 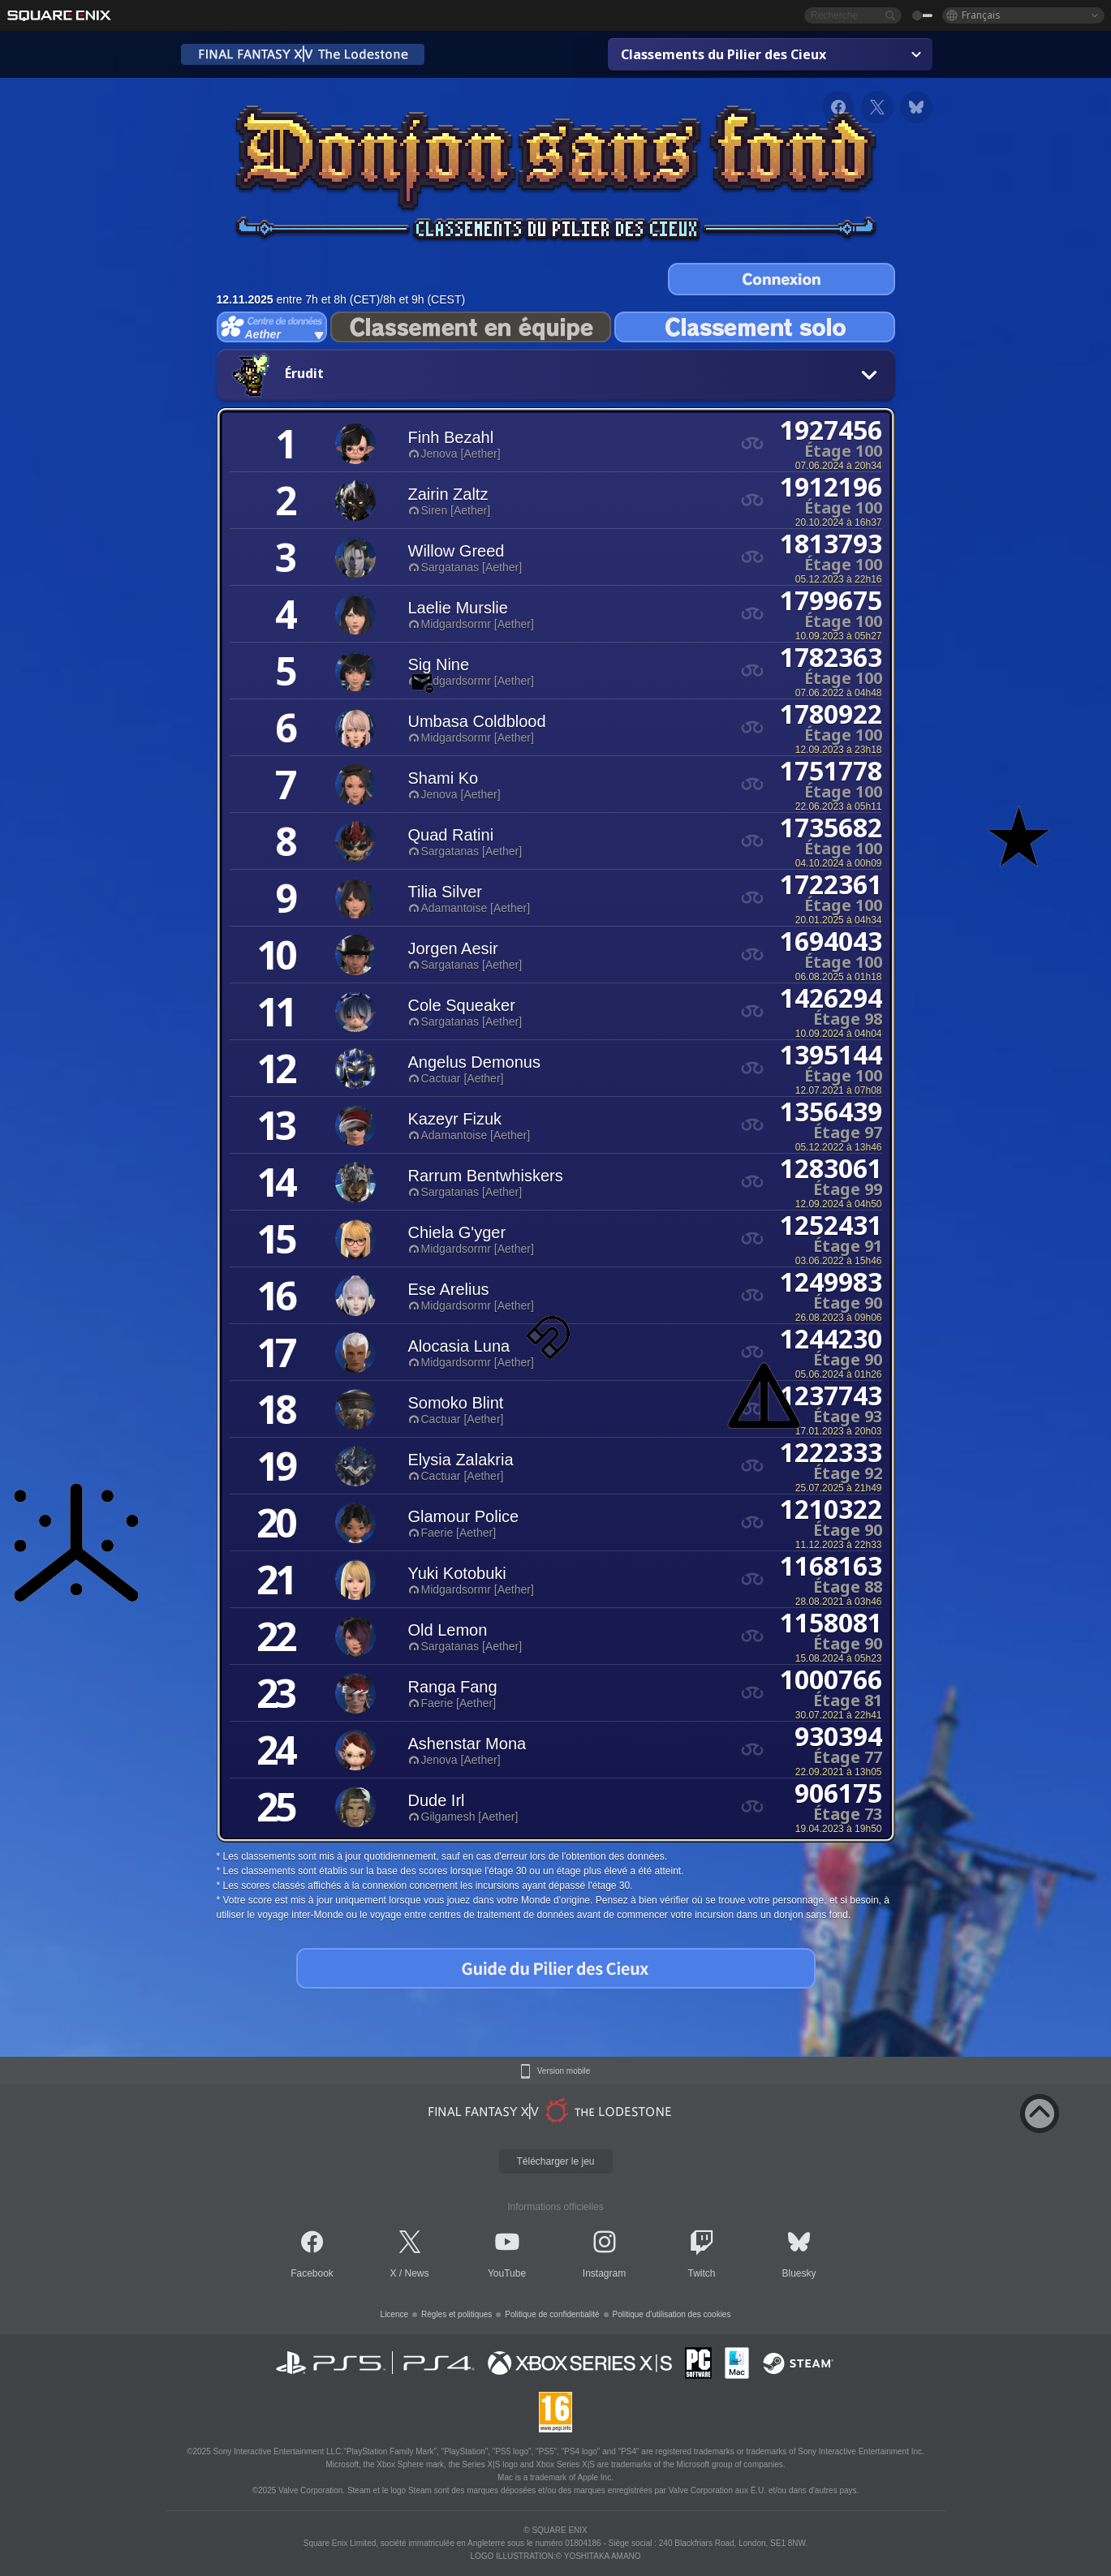 What do you see at coordinates (549, 1336) in the screenshot?
I see `attract or pin related items together` at bounding box center [549, 1336].